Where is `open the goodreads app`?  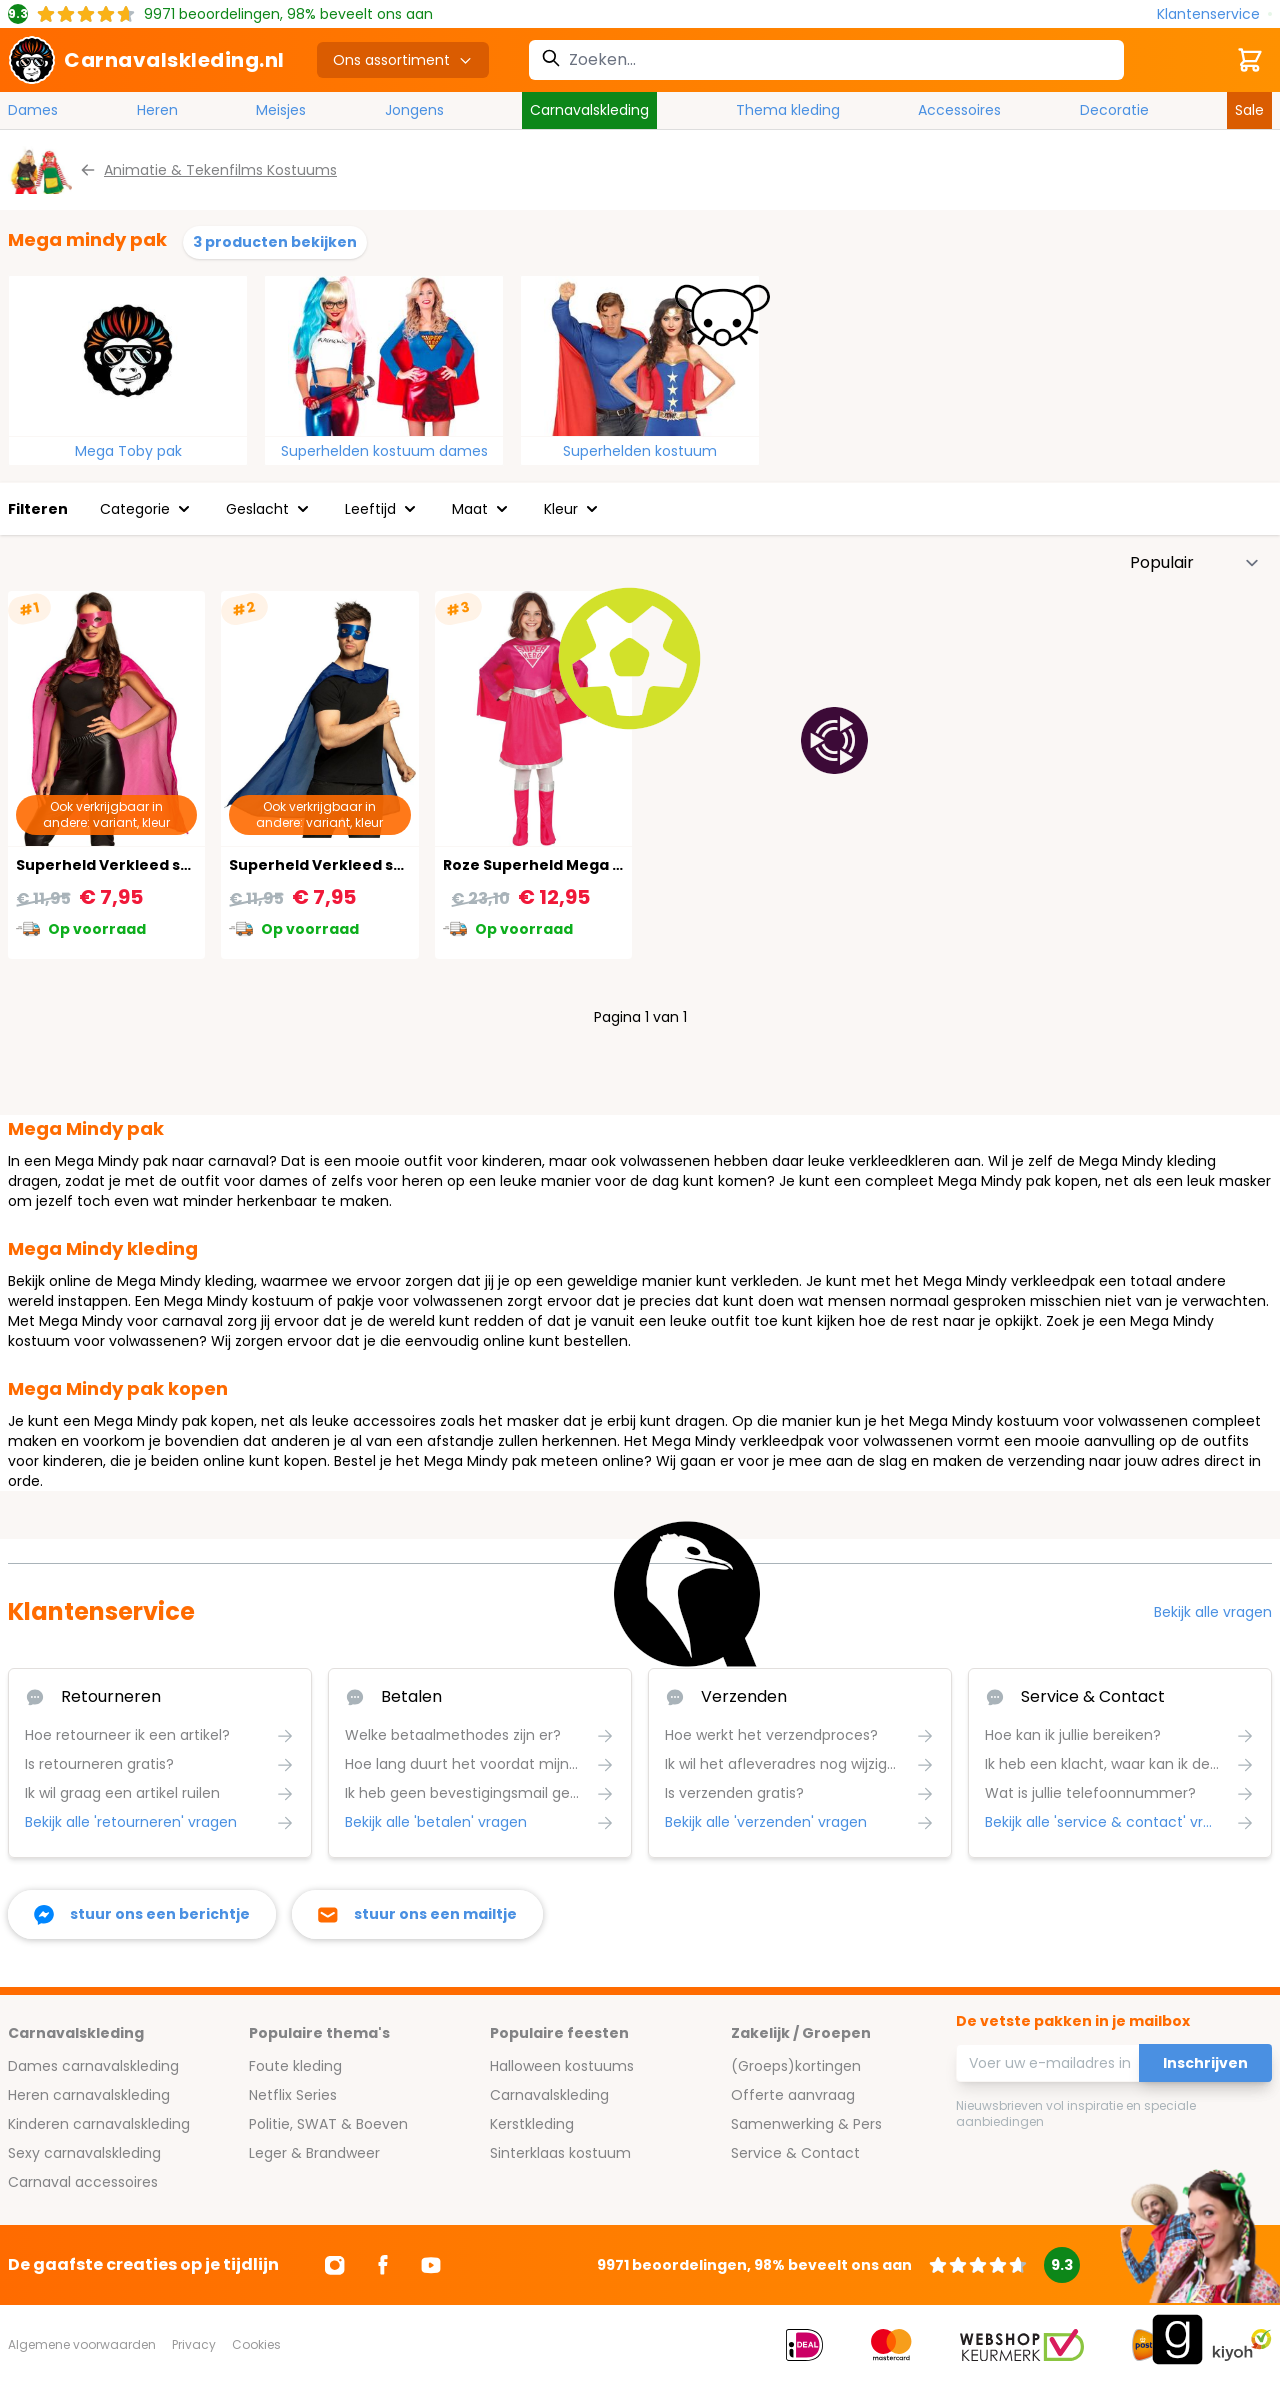 open the goodreads app is located at coordinates (1177, 2339).